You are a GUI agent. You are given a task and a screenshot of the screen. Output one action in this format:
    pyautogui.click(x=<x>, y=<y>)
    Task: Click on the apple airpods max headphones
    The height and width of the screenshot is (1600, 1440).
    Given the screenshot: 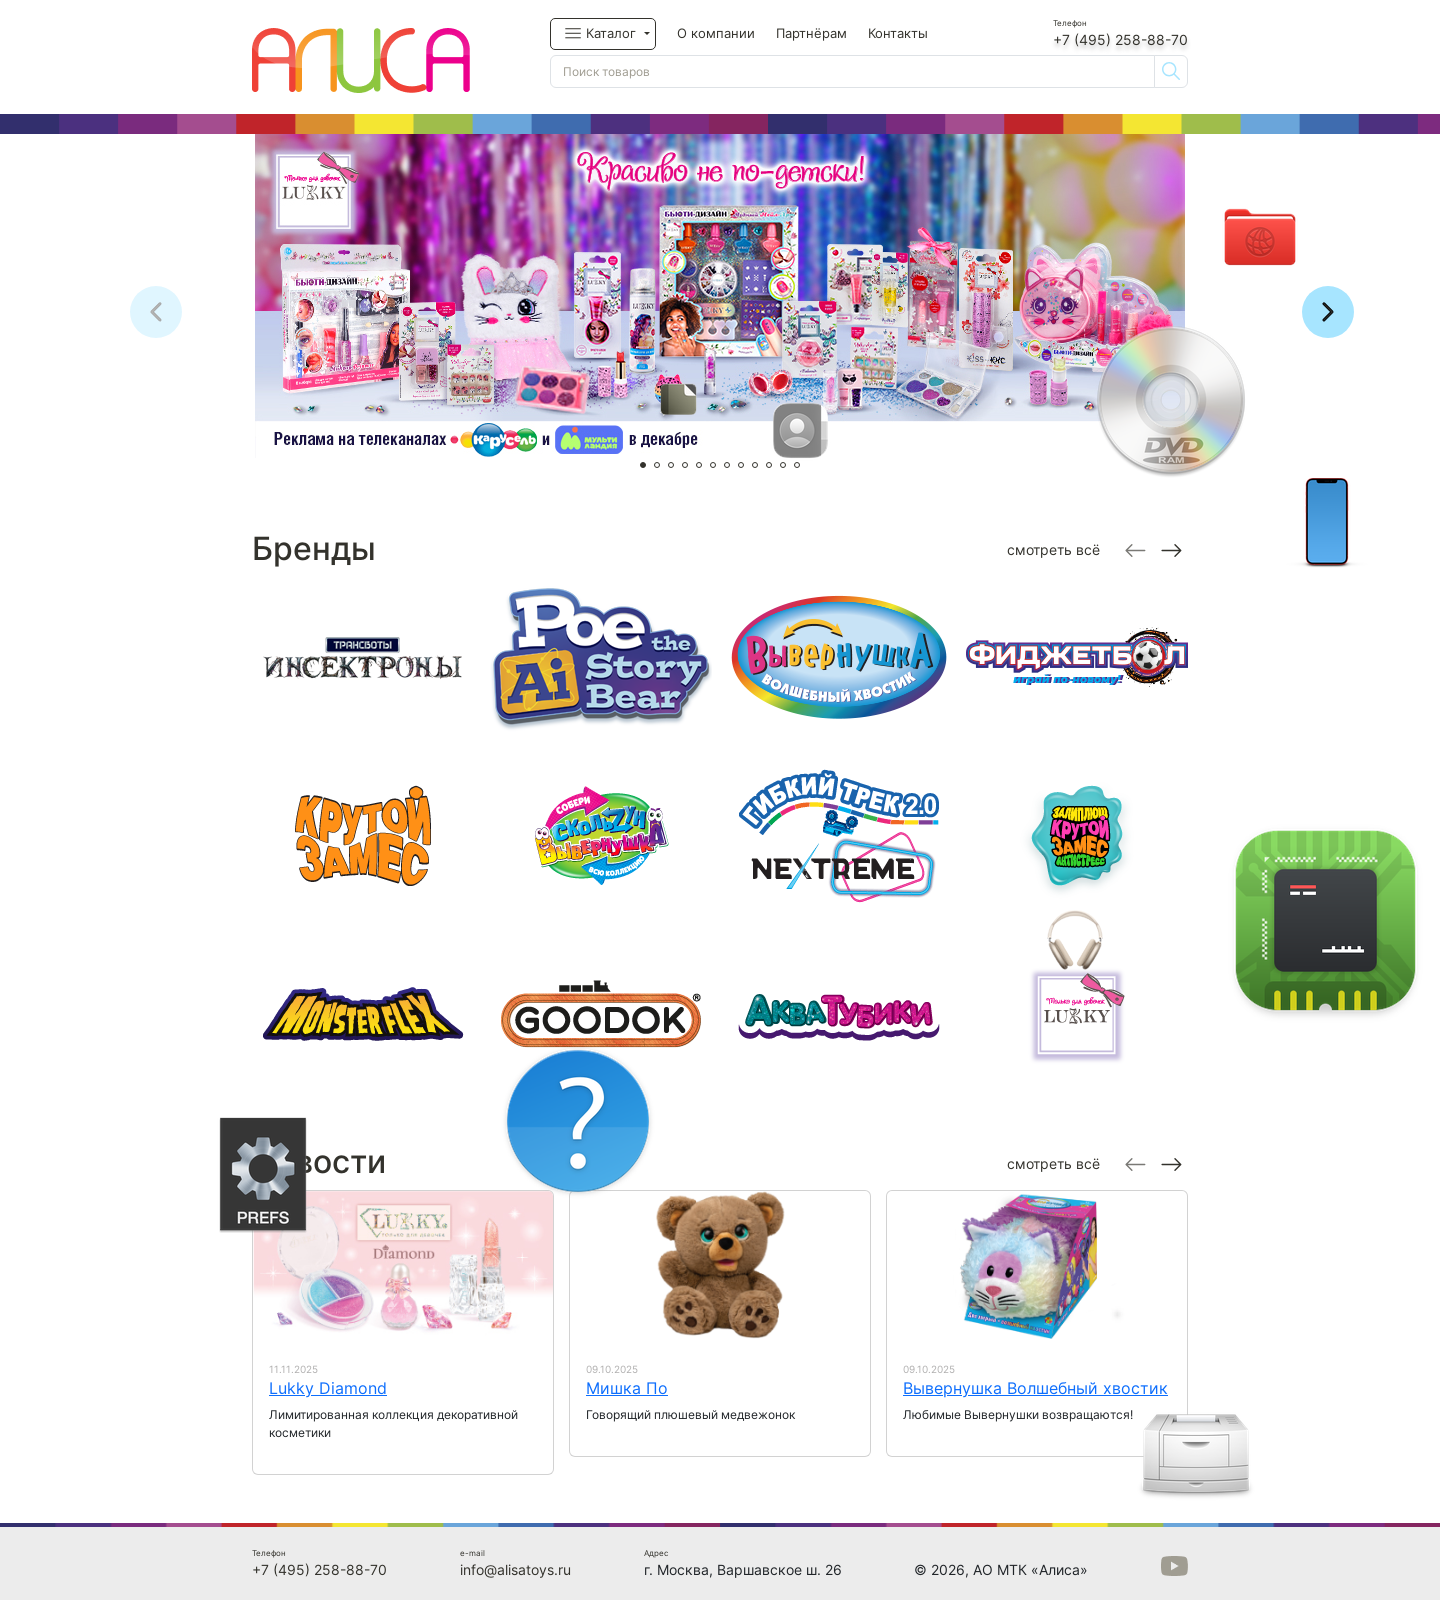 What is the action you would take?
    pyautogui.click(x=1075, y=940)
    